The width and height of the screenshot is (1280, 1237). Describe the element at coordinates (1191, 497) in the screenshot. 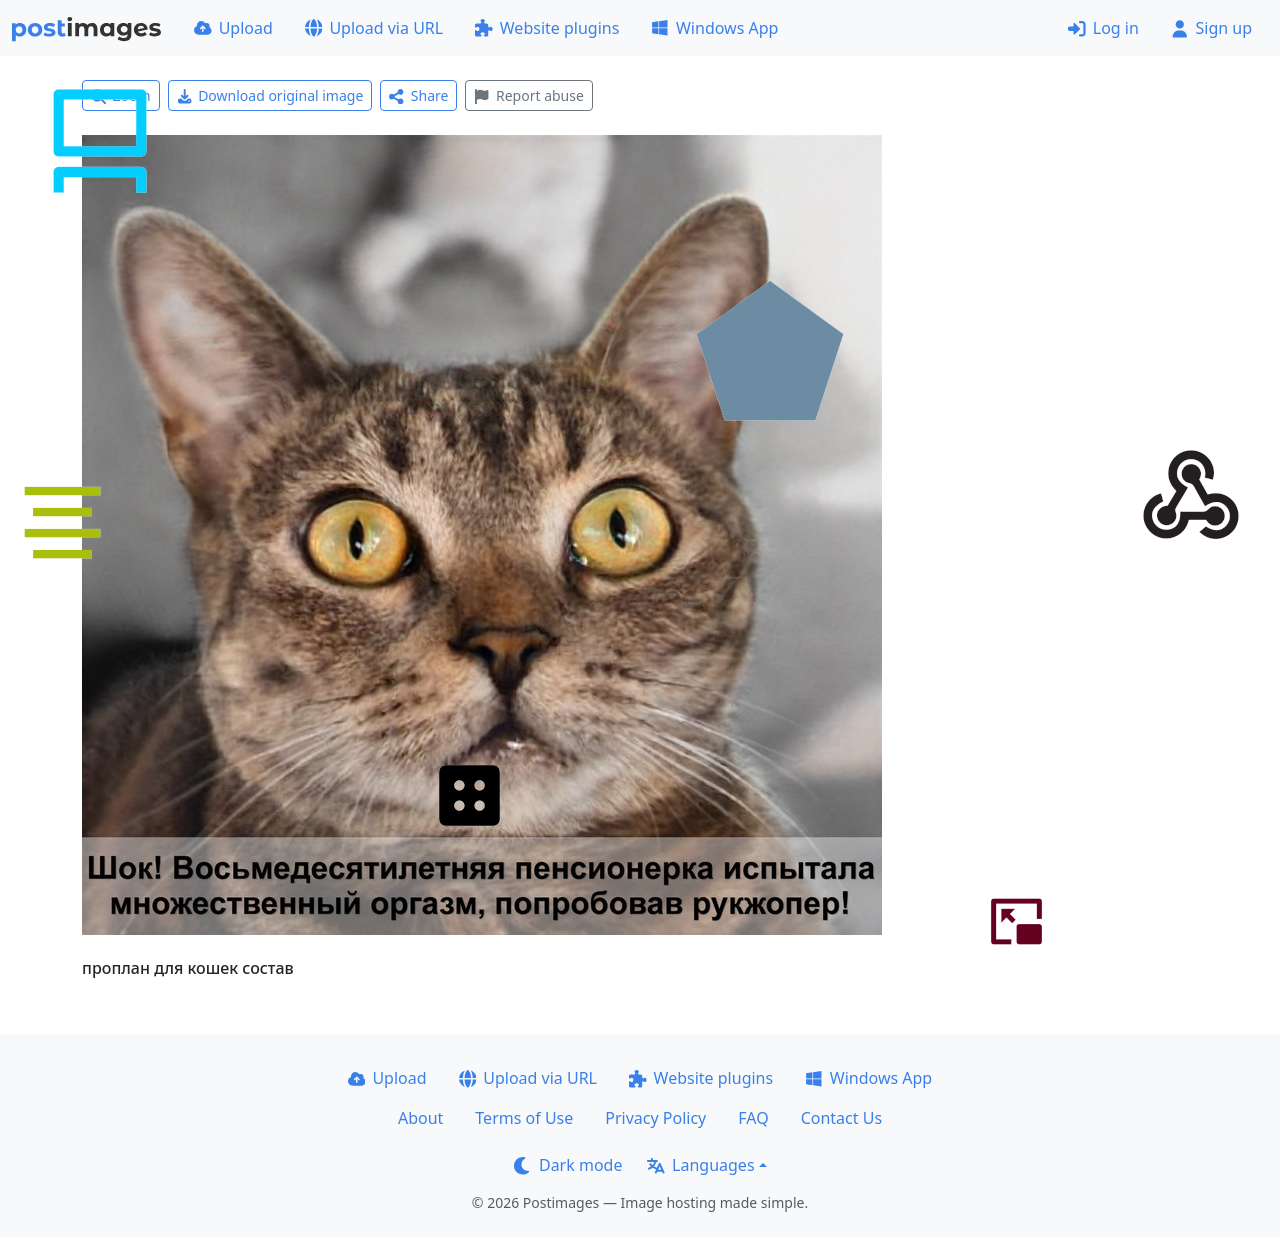

I see `configure webhook integrations` at that location.